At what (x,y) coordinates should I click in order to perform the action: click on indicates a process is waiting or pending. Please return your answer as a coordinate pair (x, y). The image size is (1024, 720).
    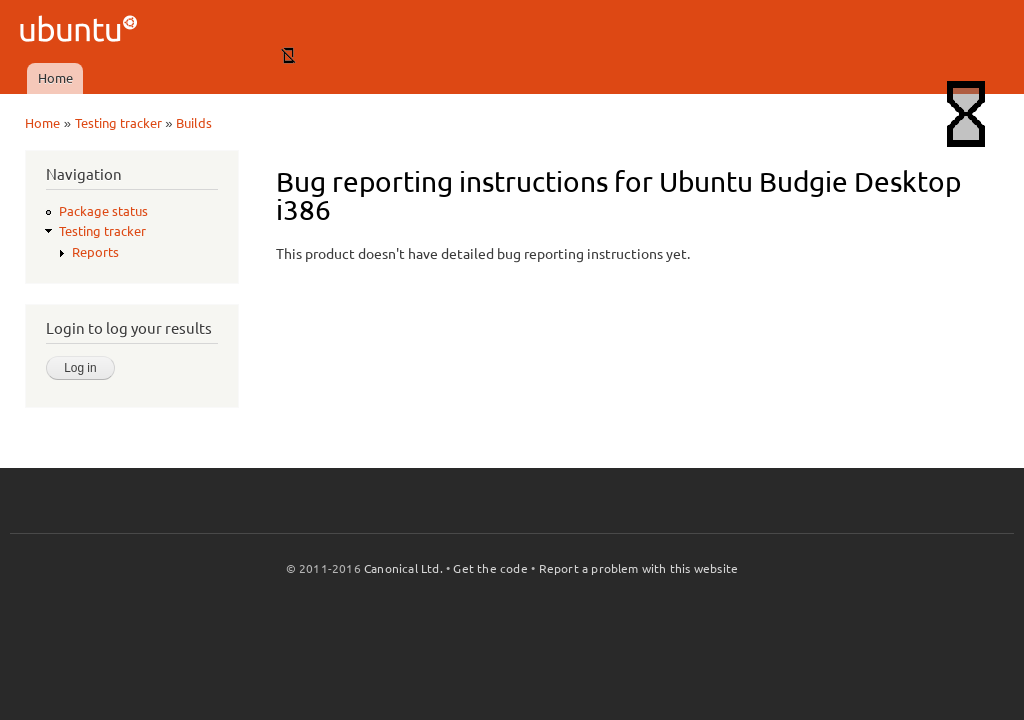
    Looking at the image, I should click on (966, 114).